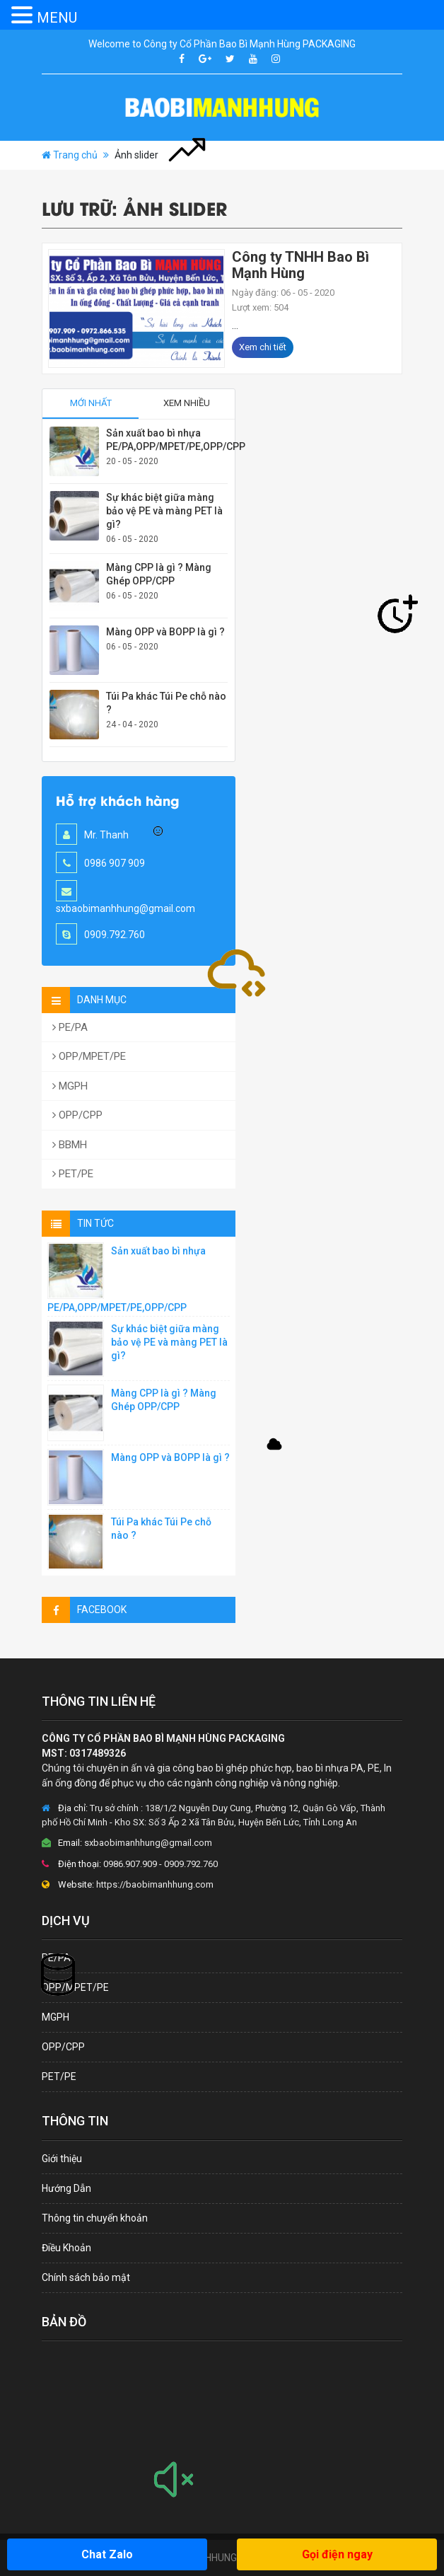  I want to click on mute audio or sound, so click(173, 2479).